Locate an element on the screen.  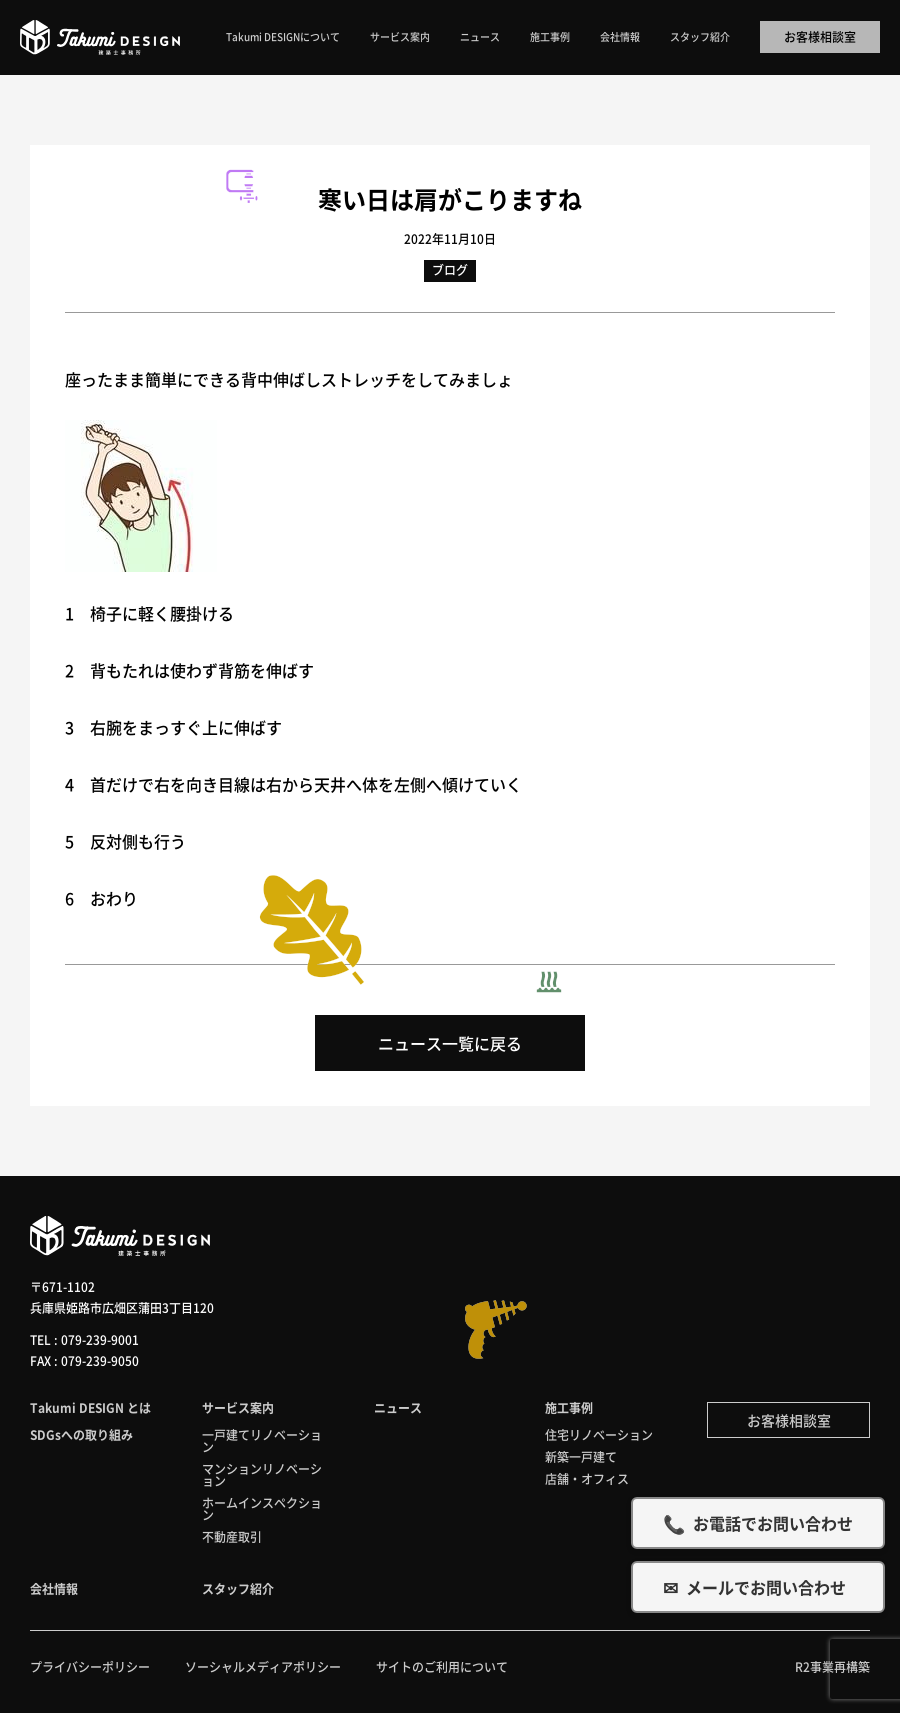
select ray gun weapon in game is located at coordinates (495, 1327).